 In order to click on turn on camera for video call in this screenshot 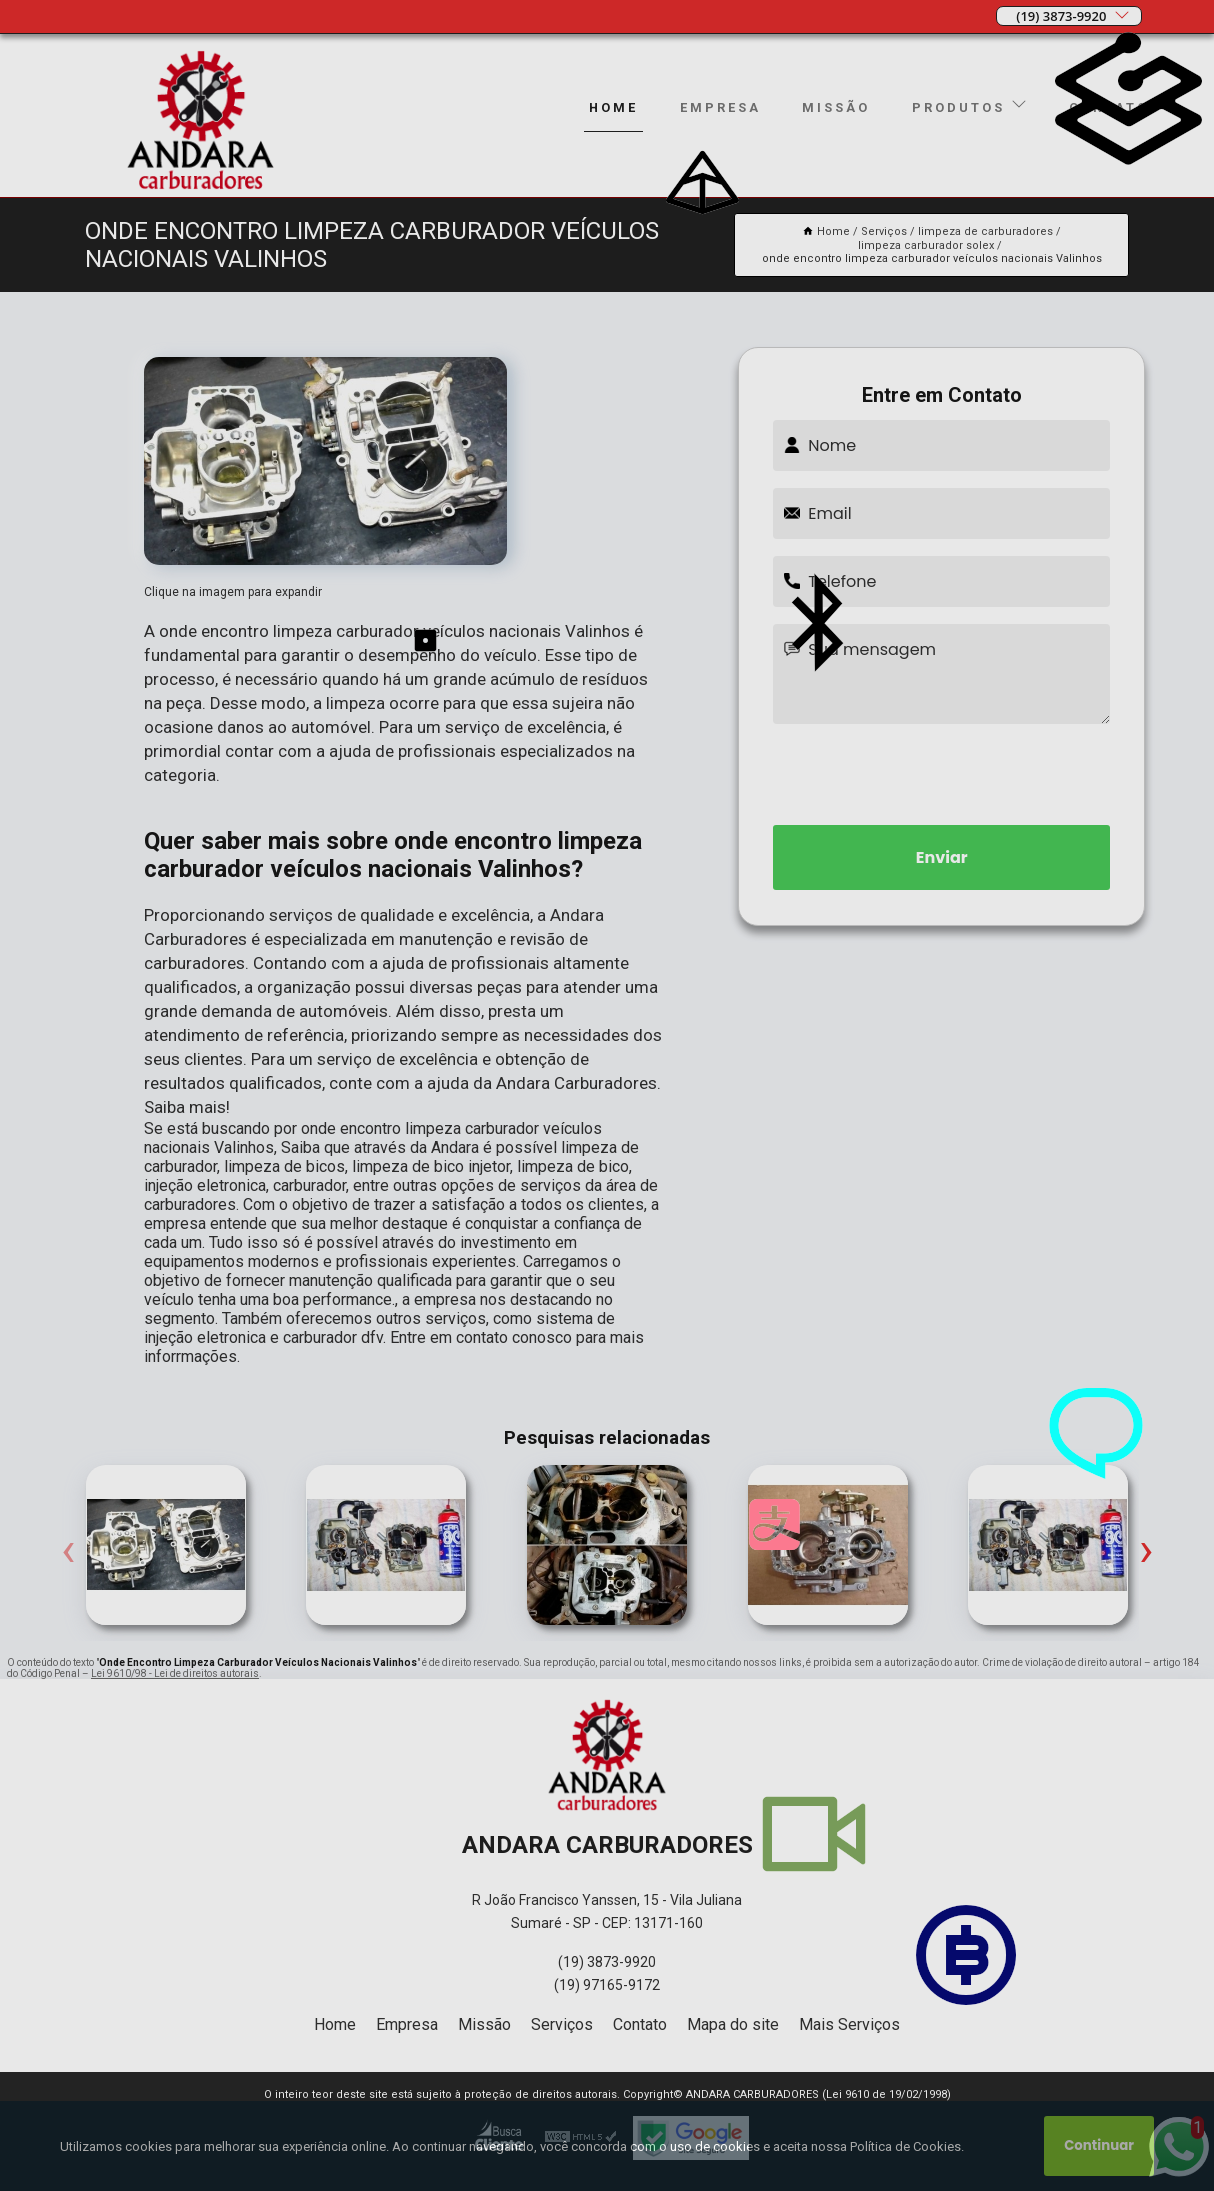, I will do `click(814, 1834)`.